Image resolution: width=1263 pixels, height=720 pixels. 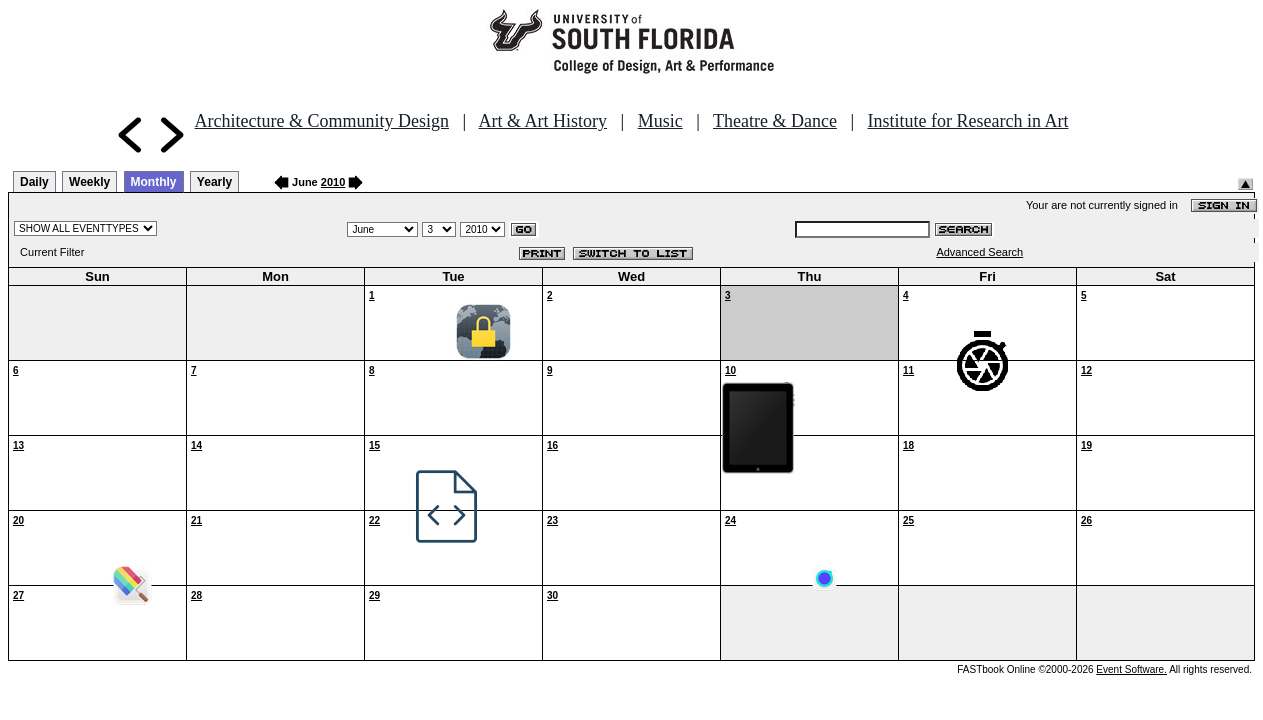 What do you see at coordinates (483, 331) in the screenshot?
I see `manage browser security and SSL certificate settings` at bounding box center [483, 331].